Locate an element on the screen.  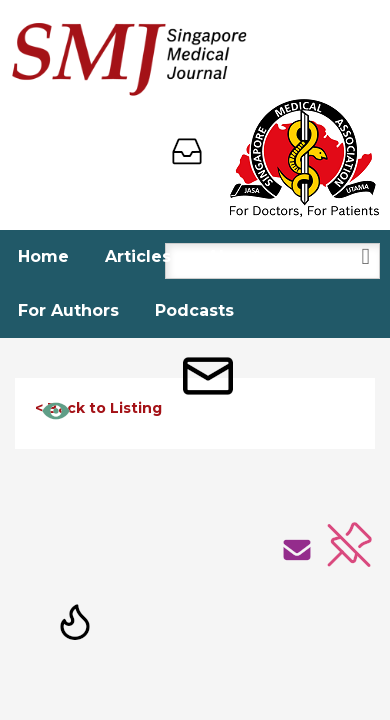
show hidden content is located at coordinates (56, 411).